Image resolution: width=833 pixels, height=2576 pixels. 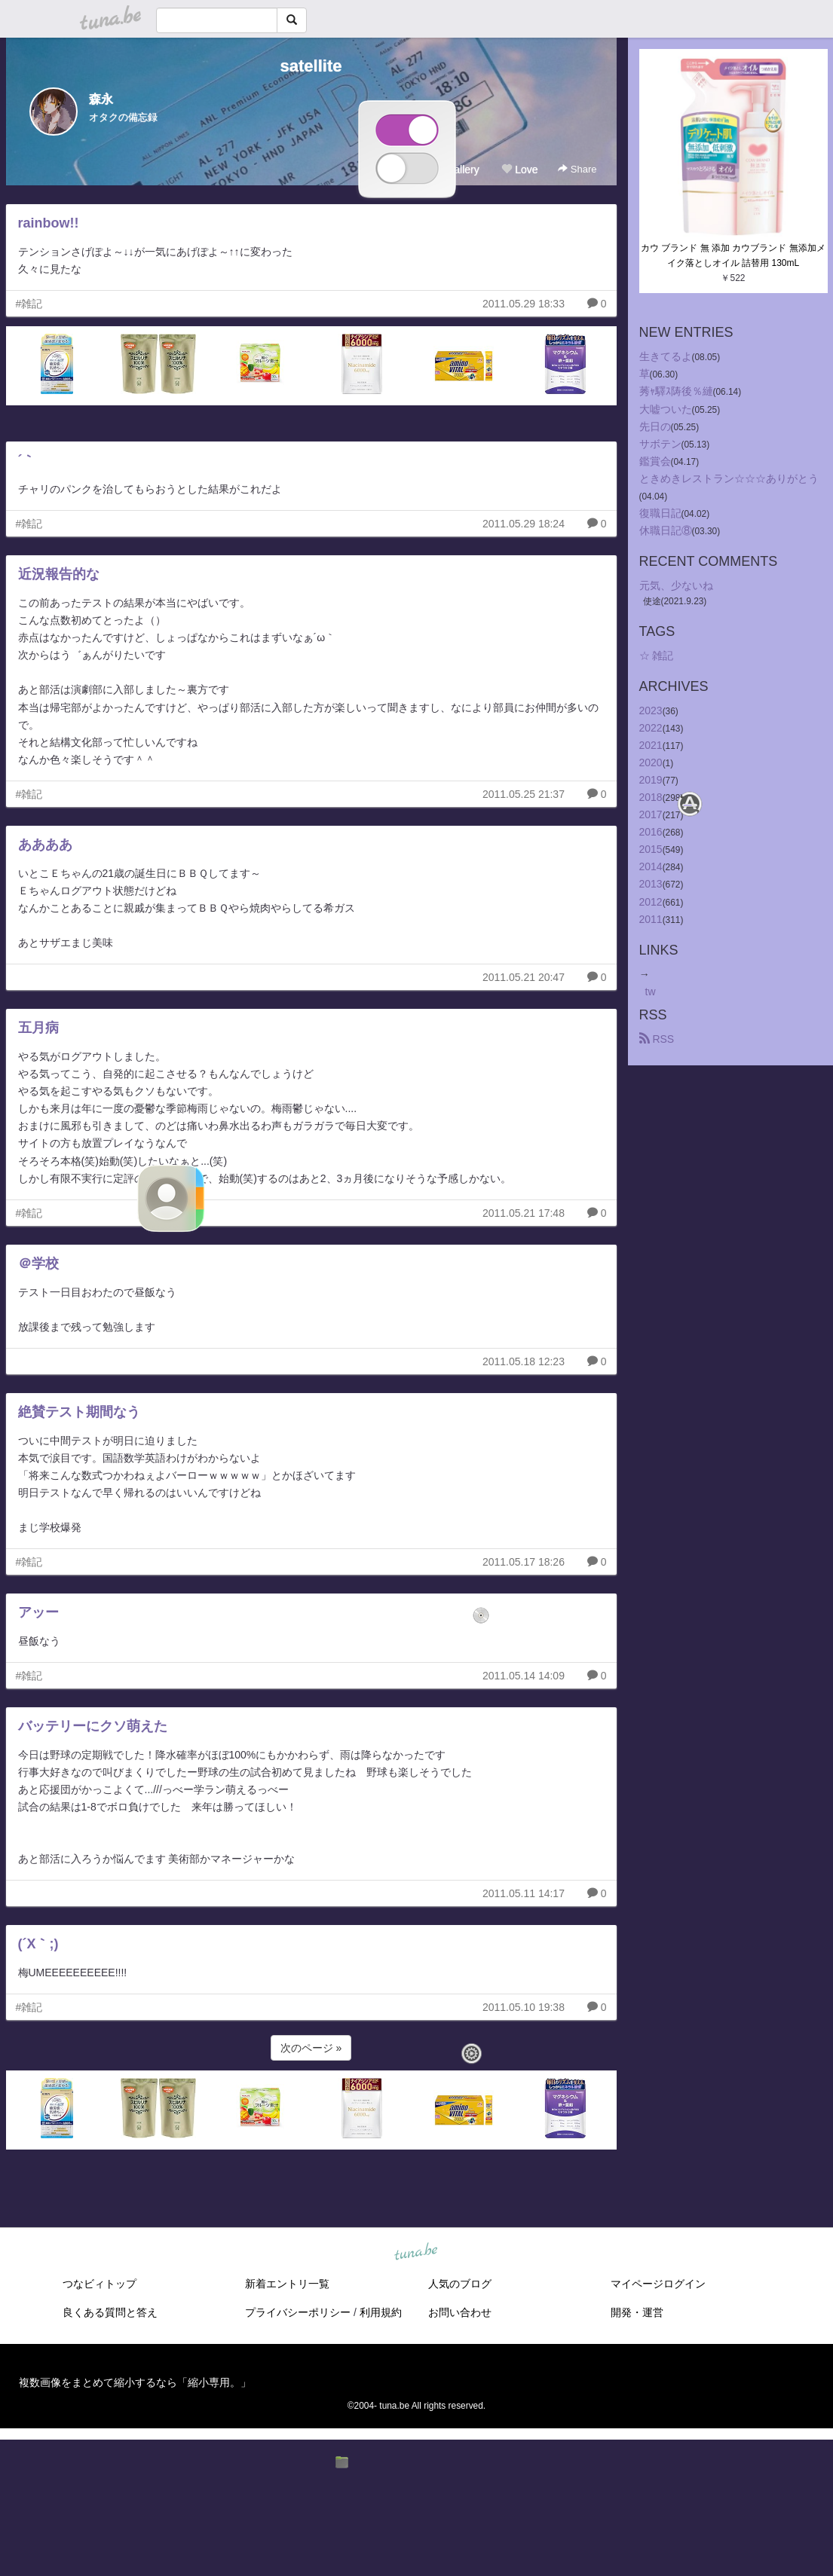 What do you see at coordinates (471, 2053) in the screenshot?
I see `view or edit document properties` at bounding box center [471, 2053].